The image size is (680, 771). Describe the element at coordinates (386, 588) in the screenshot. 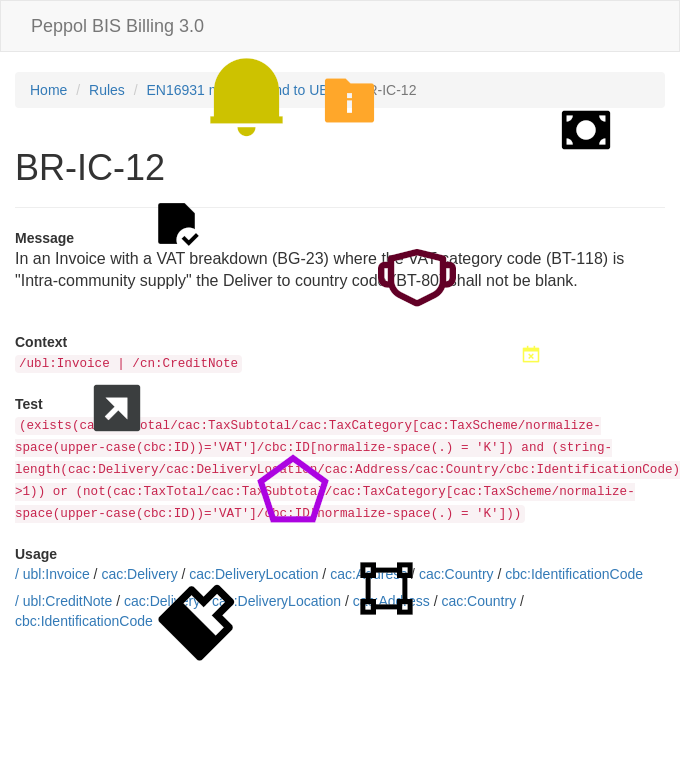

I see `edit shape or object boundaries` at that location.